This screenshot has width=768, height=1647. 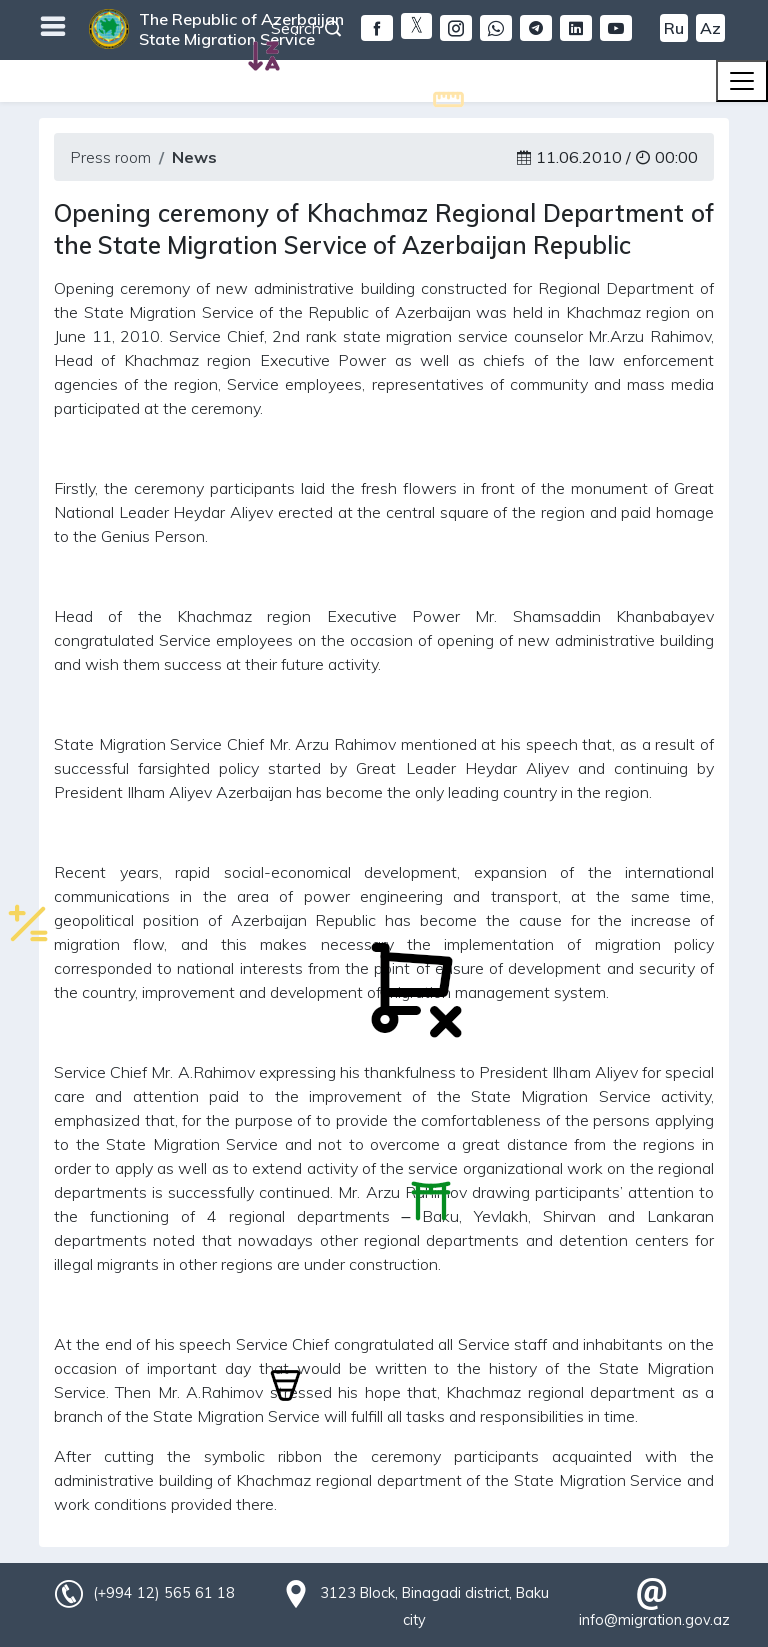 What do you see at coordinates (431, 1201) in the screenshot?
I see `access japanese cultural content or settings` at bounding box center [431, 1201].